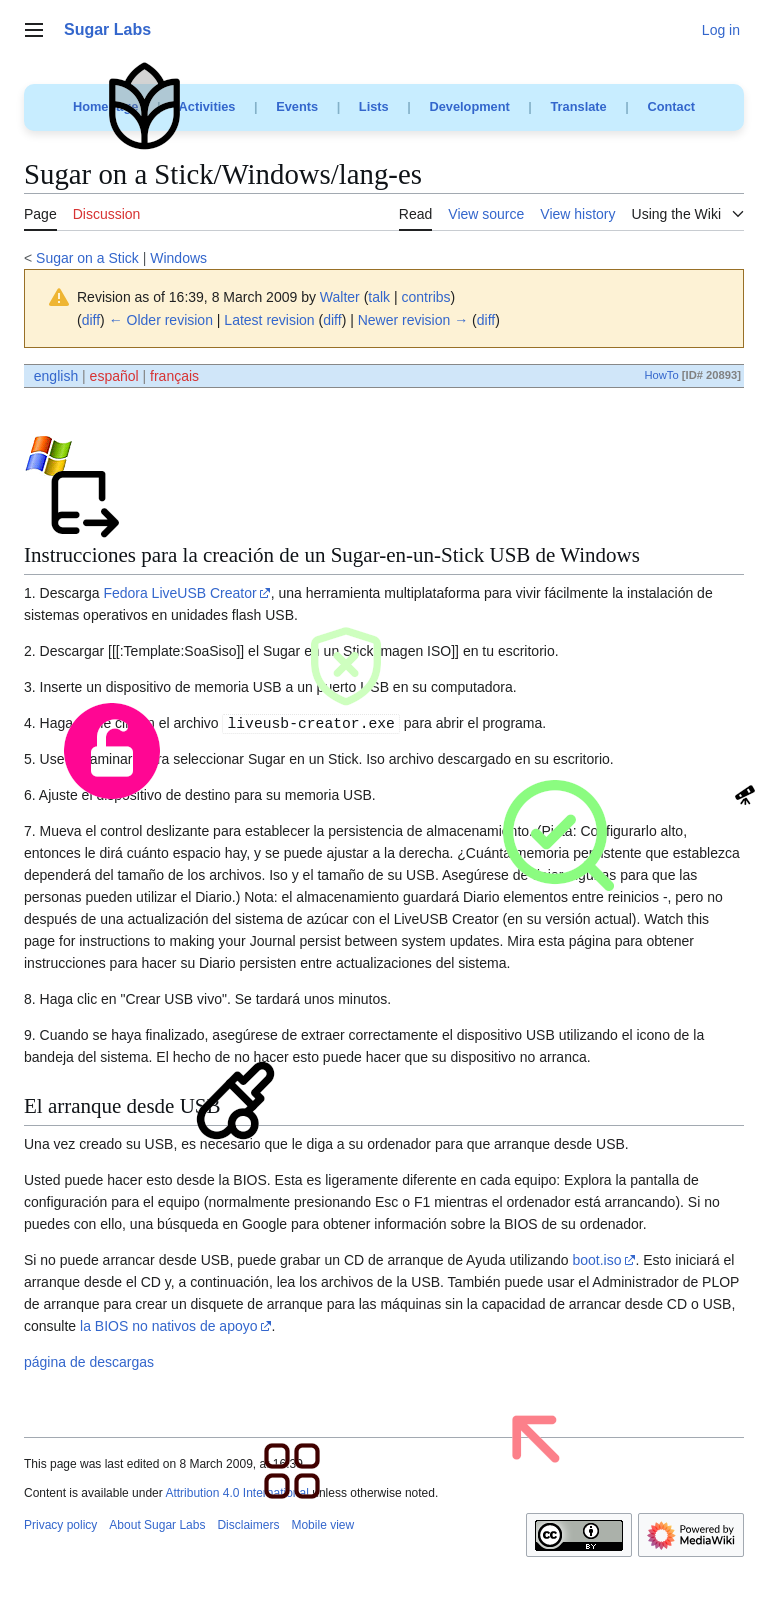  What do you see at coordinates (558, 835) in the screenshot?
I see `code scan completed successfully` at bounding box center [558, 835].